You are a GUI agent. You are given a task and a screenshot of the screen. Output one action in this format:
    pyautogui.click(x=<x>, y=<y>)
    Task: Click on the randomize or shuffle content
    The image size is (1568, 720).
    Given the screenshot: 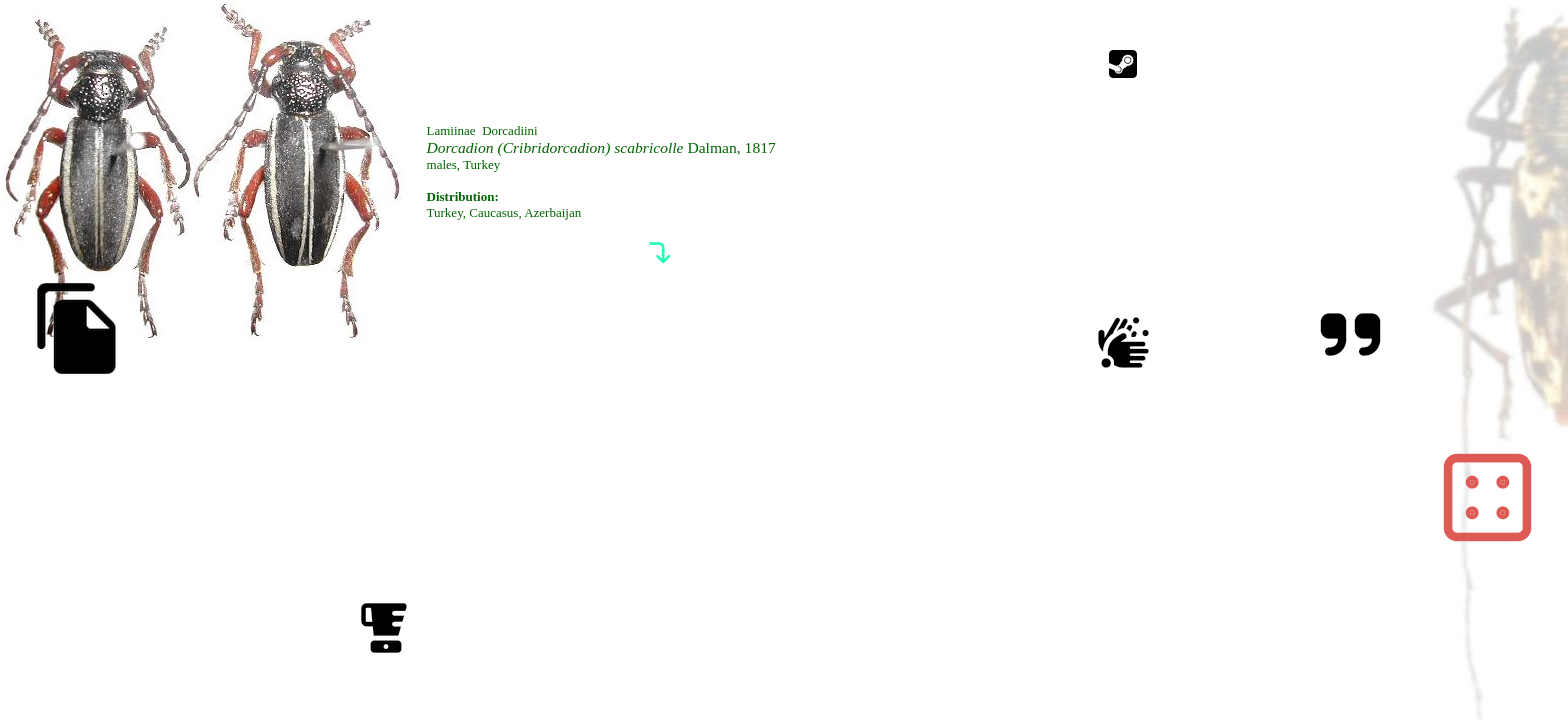 What is the action you would take?
    pyautogui.click(x=1487, y=497)
    